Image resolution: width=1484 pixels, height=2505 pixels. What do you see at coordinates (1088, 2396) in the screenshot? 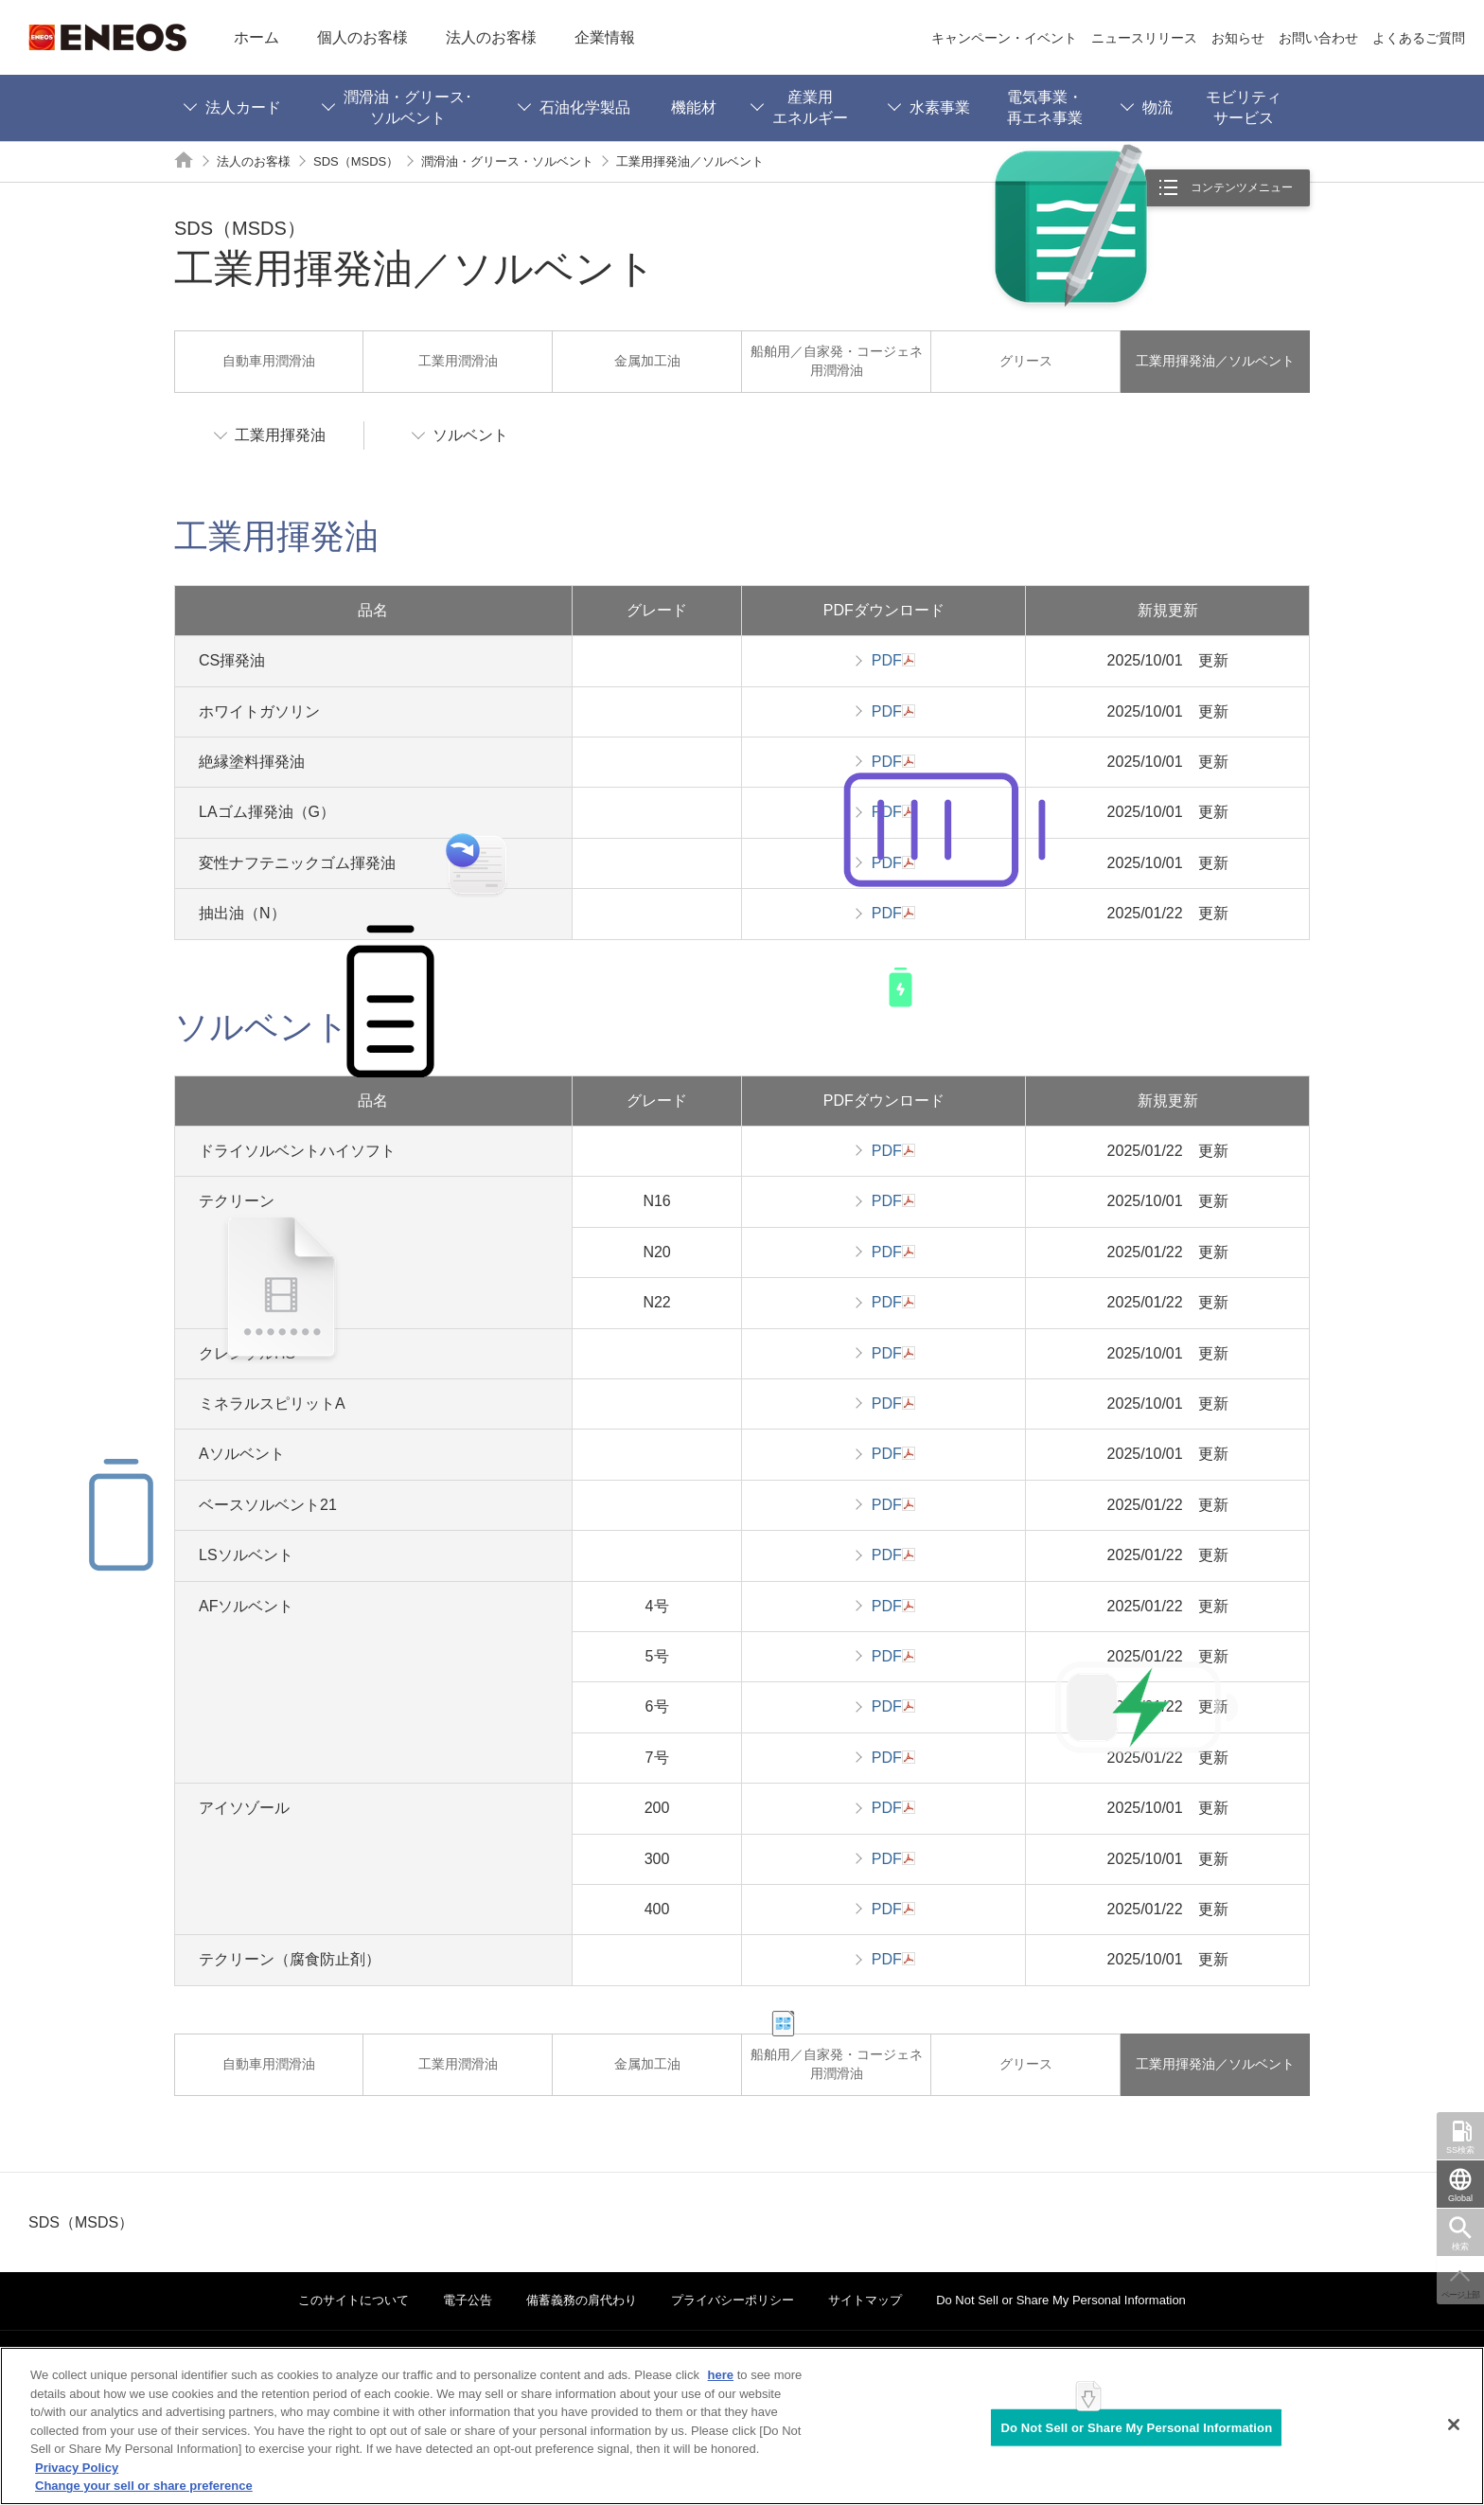
I see `install a file or software package` at bounding box center [1088, 2396].